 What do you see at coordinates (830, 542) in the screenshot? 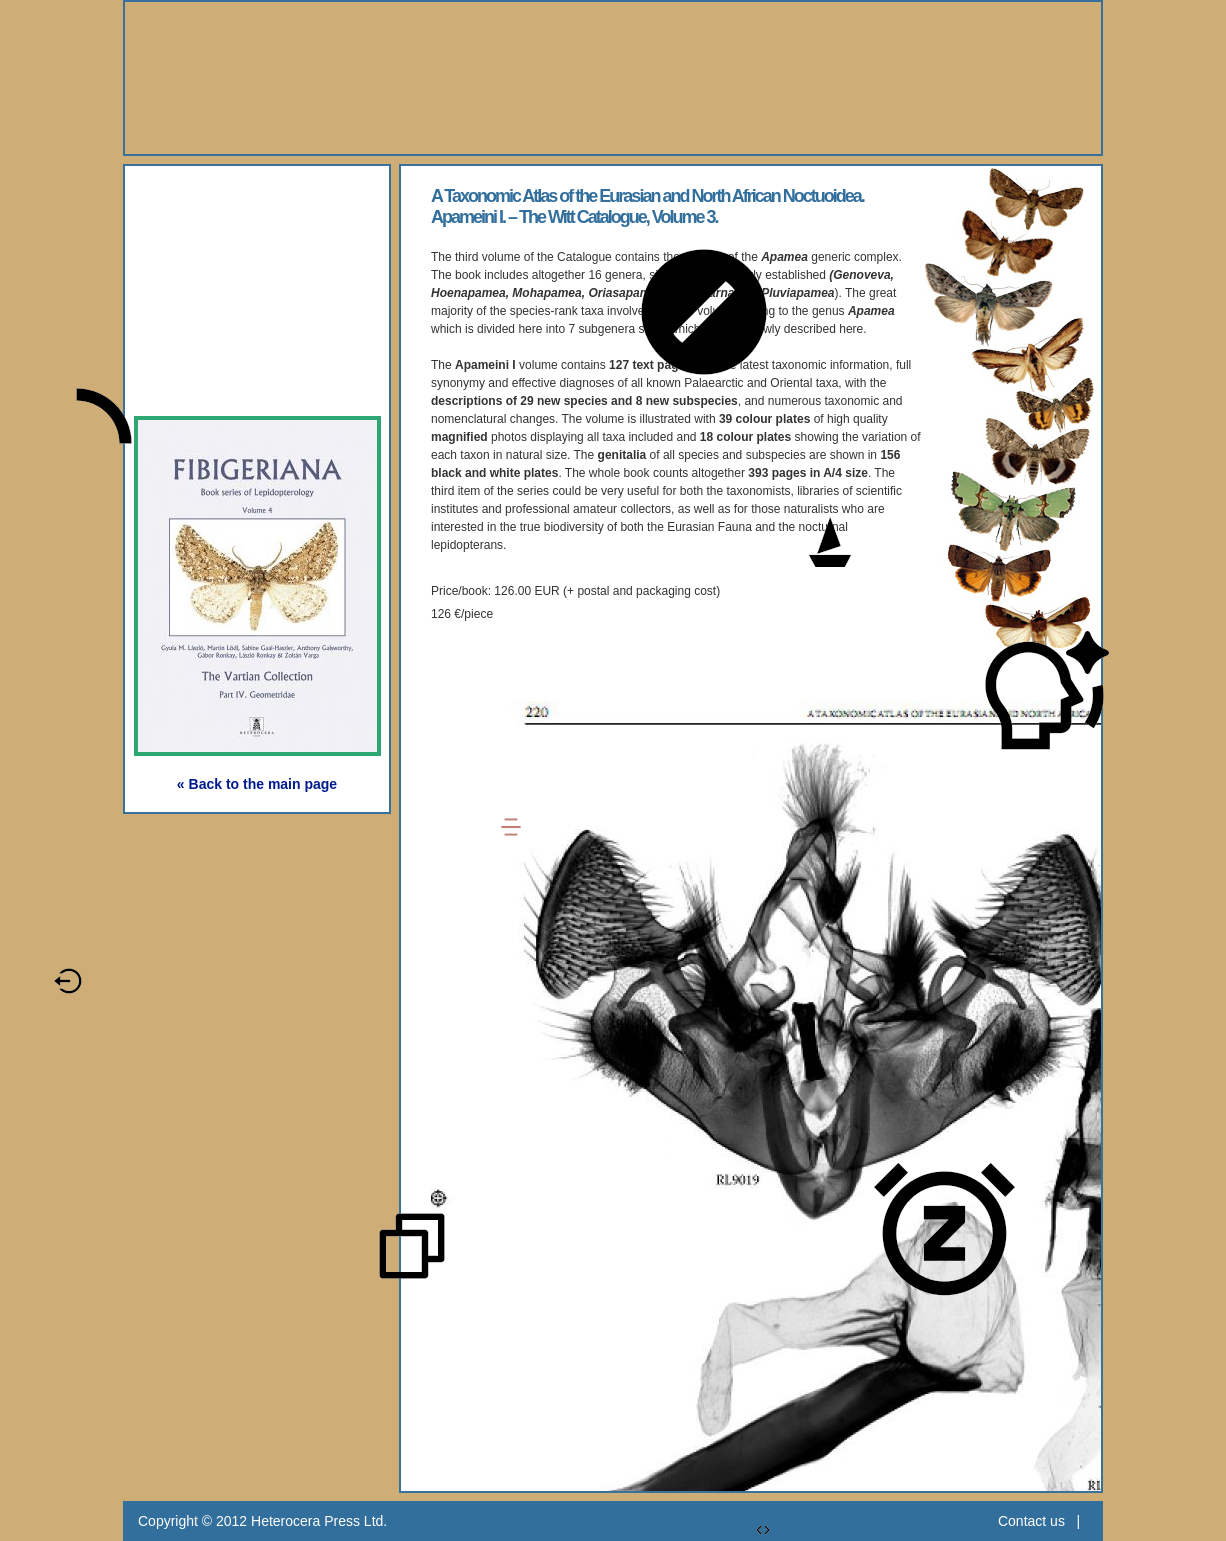
I see `boat brand logo` at bounding box center [830, 542].